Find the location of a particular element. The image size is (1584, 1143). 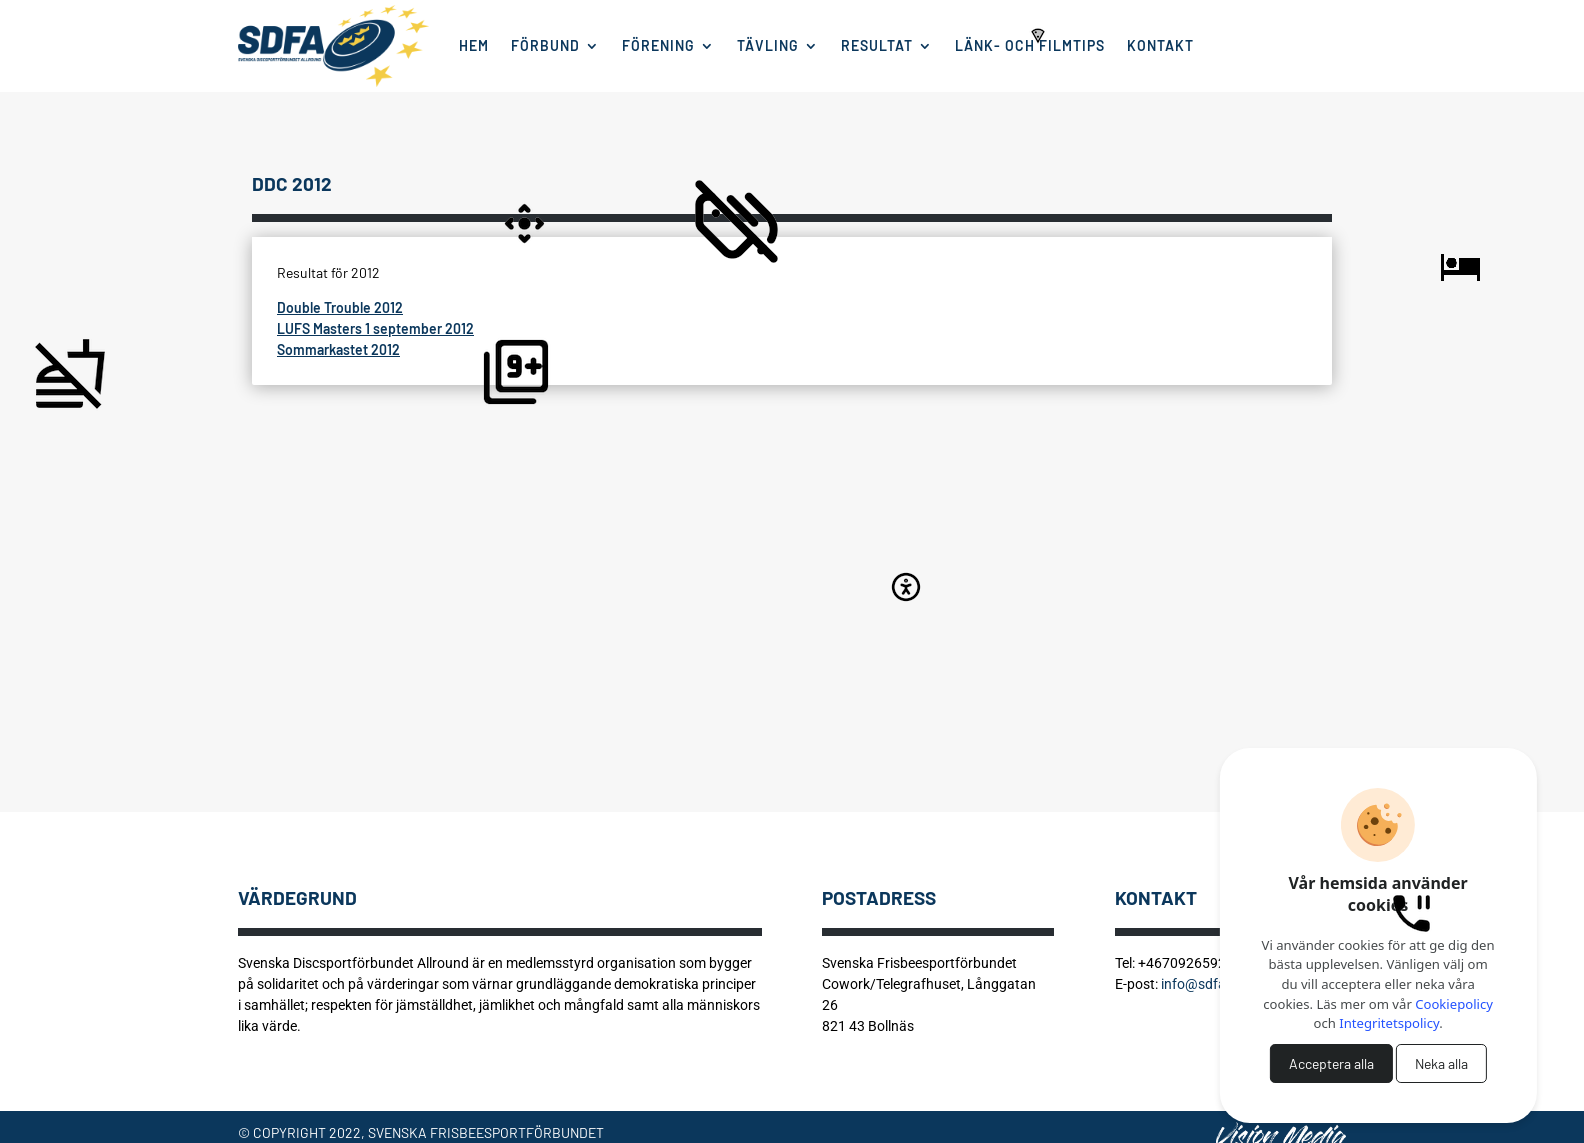

find nearby pizza restaurants is located at coordinates (1038, 36).